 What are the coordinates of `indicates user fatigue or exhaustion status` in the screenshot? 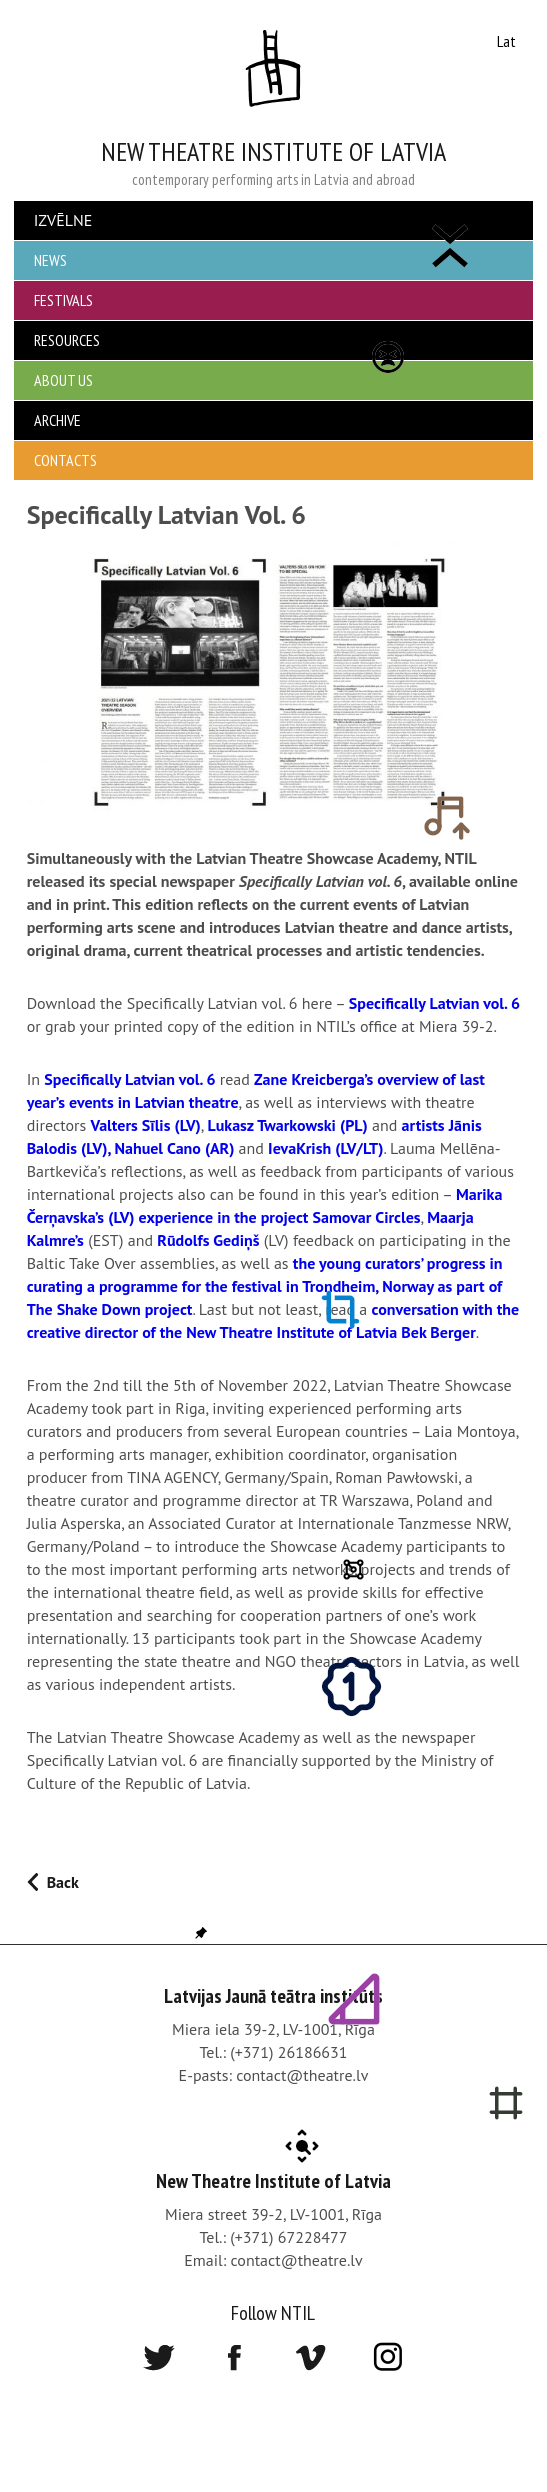 It's located at (388, 357).